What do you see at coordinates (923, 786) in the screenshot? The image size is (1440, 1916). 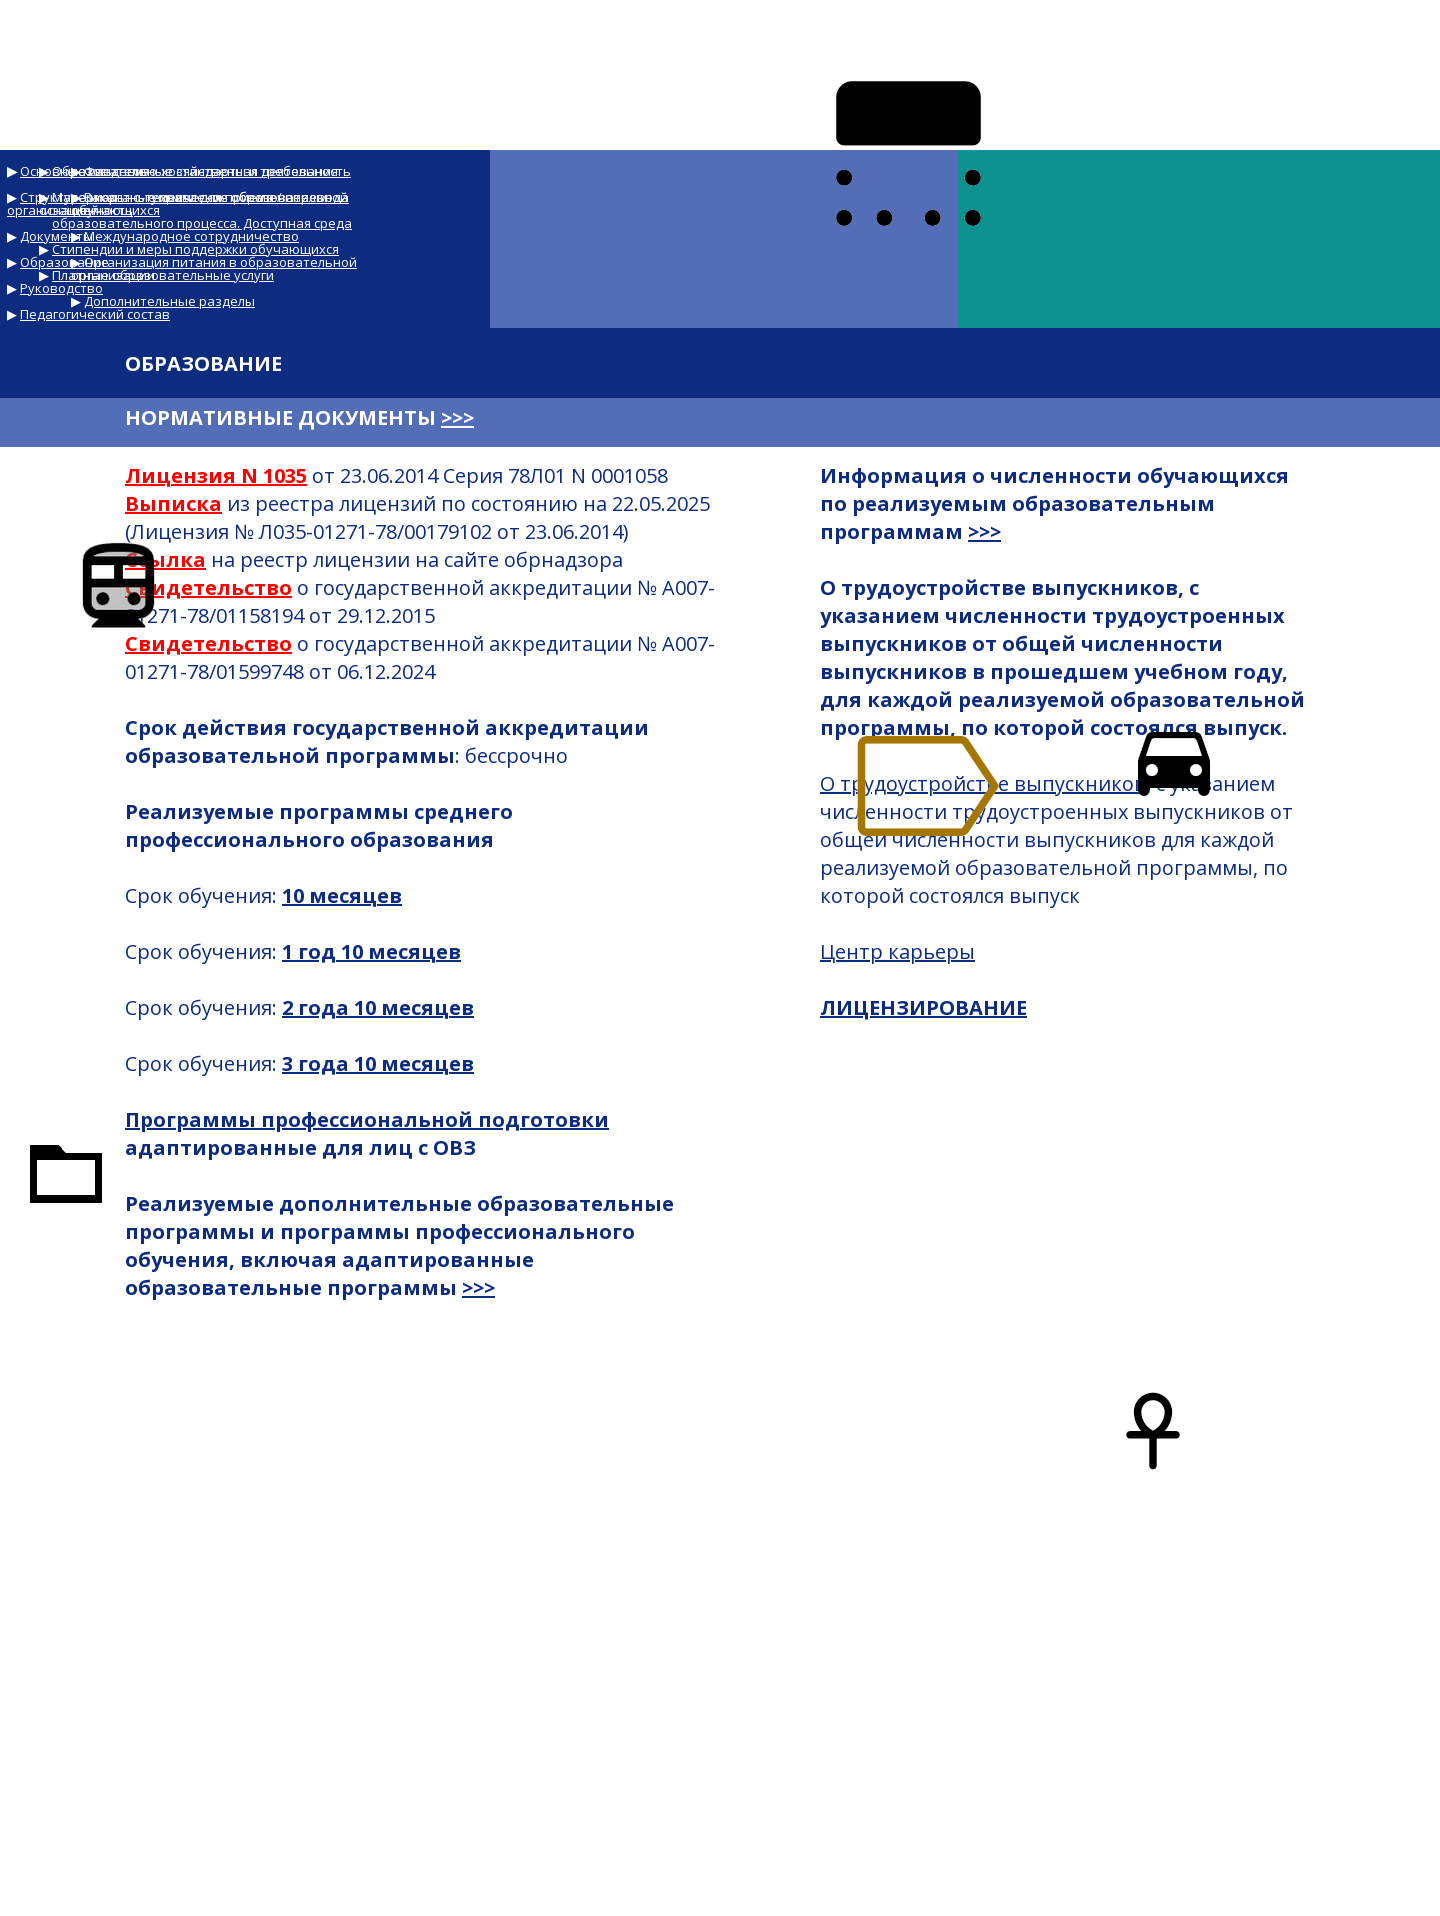 I see `add a tag or label to an item` at bounding box center [923, 786].